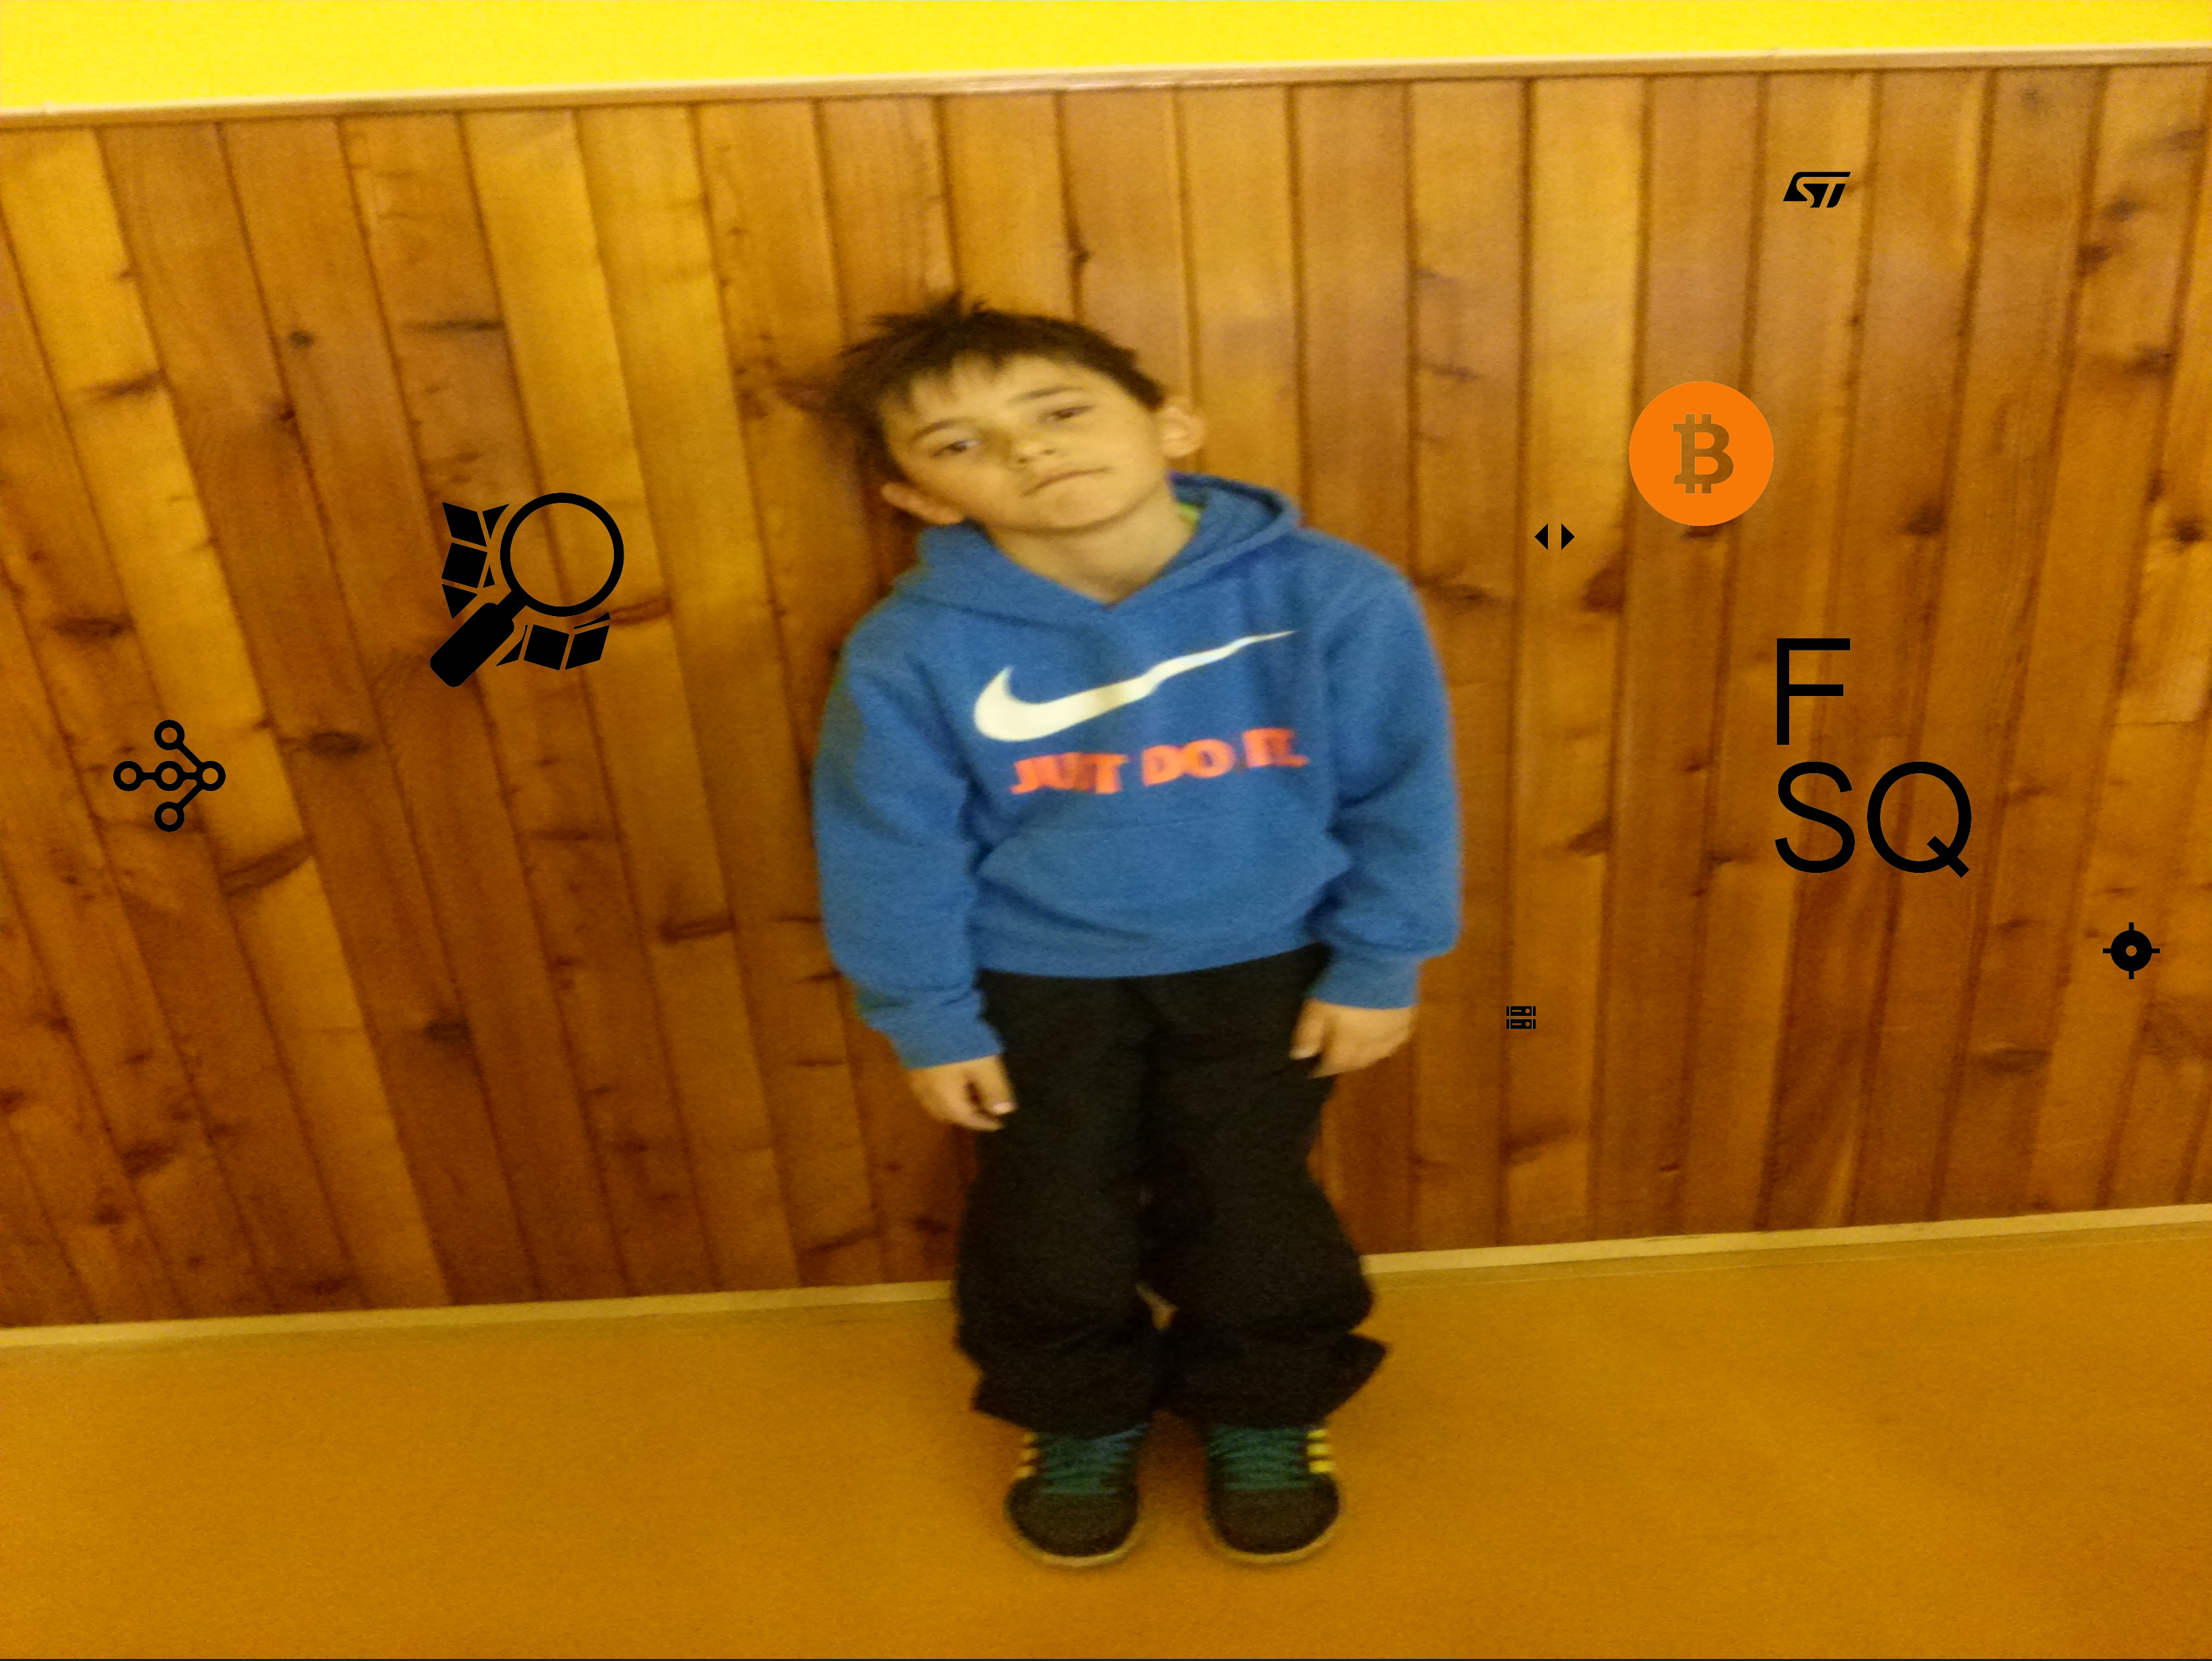 This screenshot has height=1661, width=2212. Describe the element at coordinates (527, 590) in the screenshot. I see `open OpenStreetMap application` at that location.